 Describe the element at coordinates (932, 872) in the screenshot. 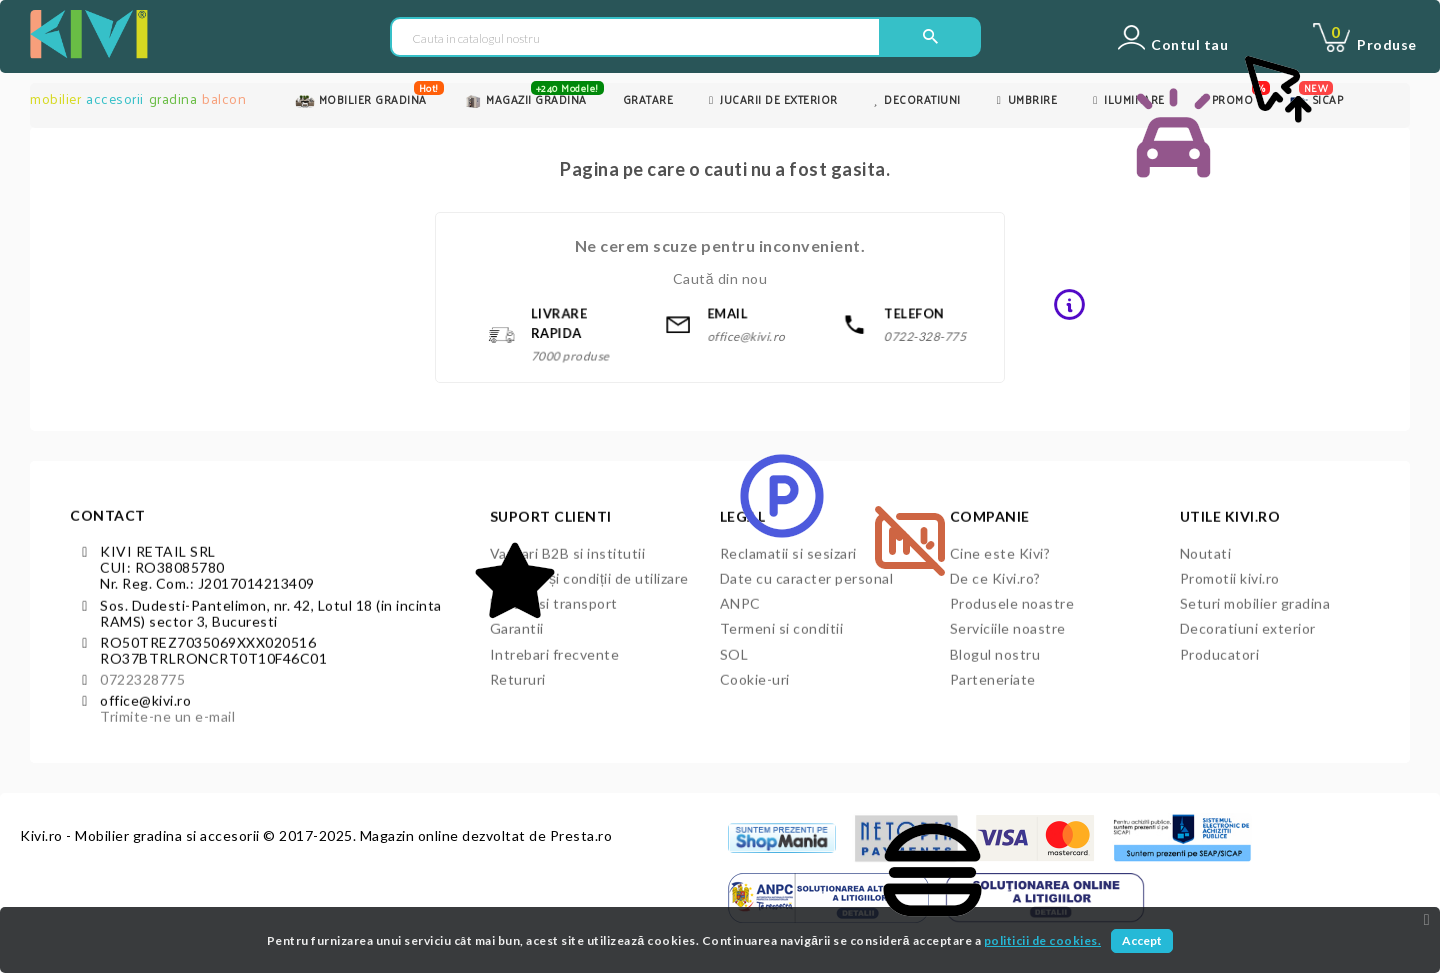

I see `open navigation menu` at that location.